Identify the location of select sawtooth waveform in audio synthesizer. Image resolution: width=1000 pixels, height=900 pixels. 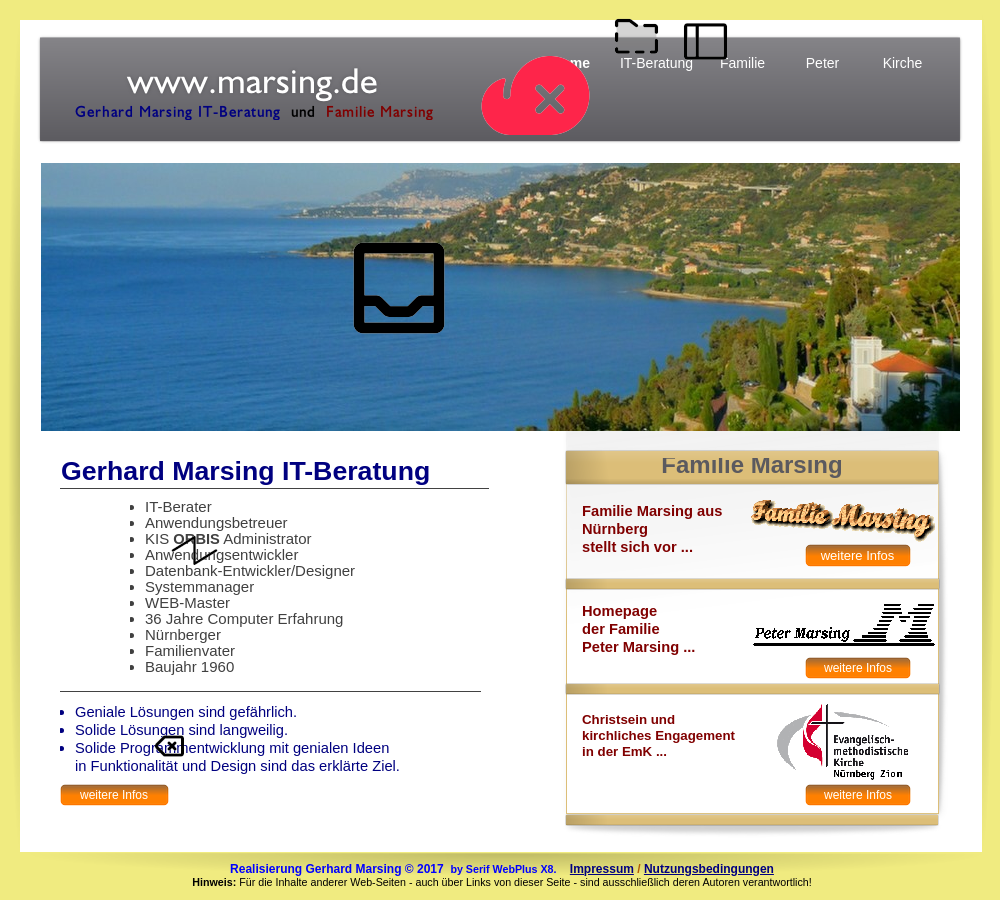
(194, 550).